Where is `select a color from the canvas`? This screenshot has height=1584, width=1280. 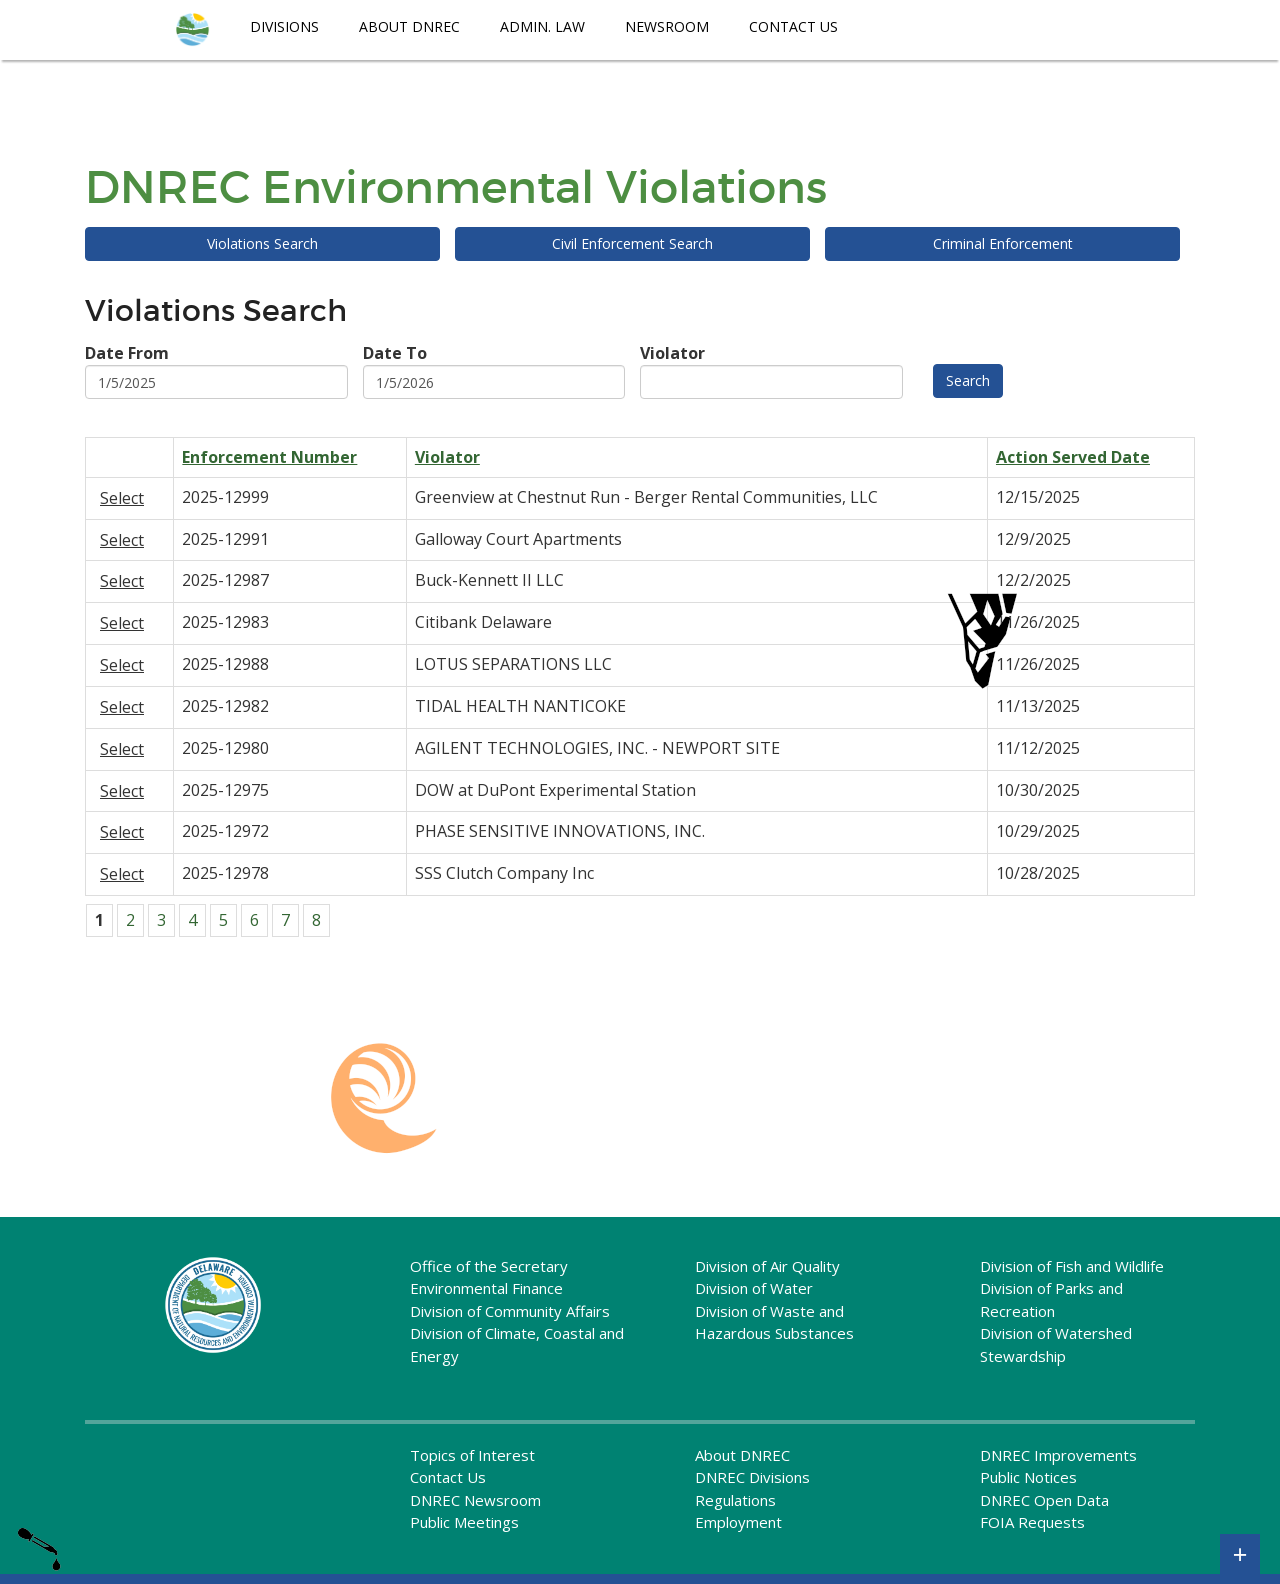
select a color from the canvas is located at coordinates (39, 1549).